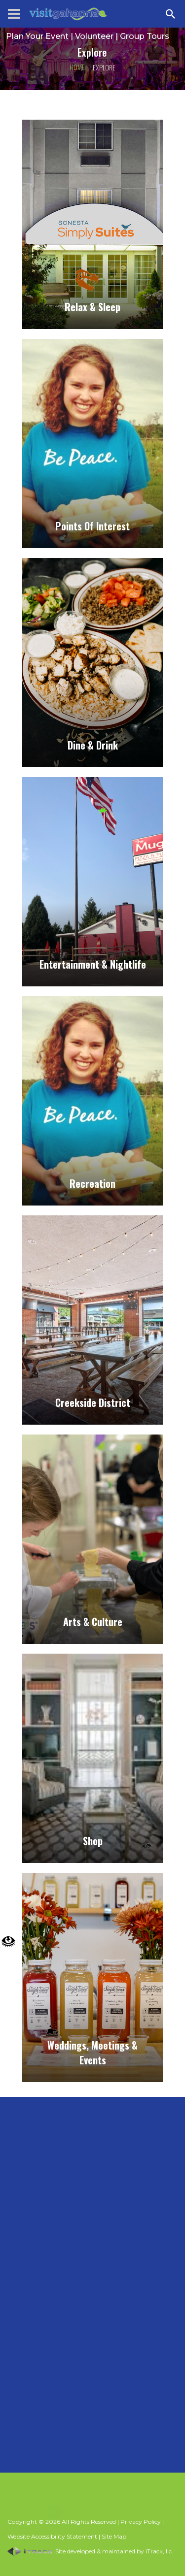 This screenshot has width=185, height=2576. What do you see at coordinates (52, 2029) in the screenshot?
I see `open your spell book or magic abilities` at bounding box center [52, 2029].